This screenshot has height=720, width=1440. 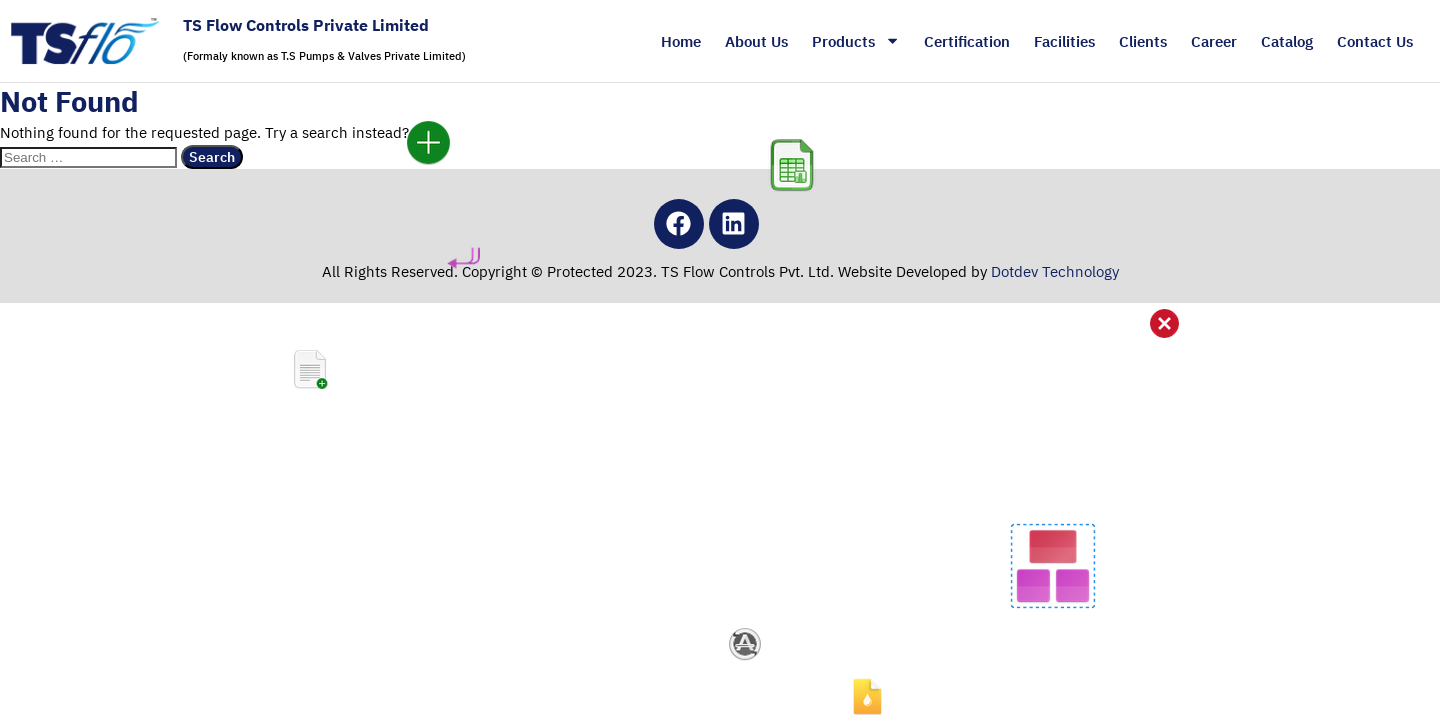 I want to click on select all items in the current view, so click(x=1053, y=566).